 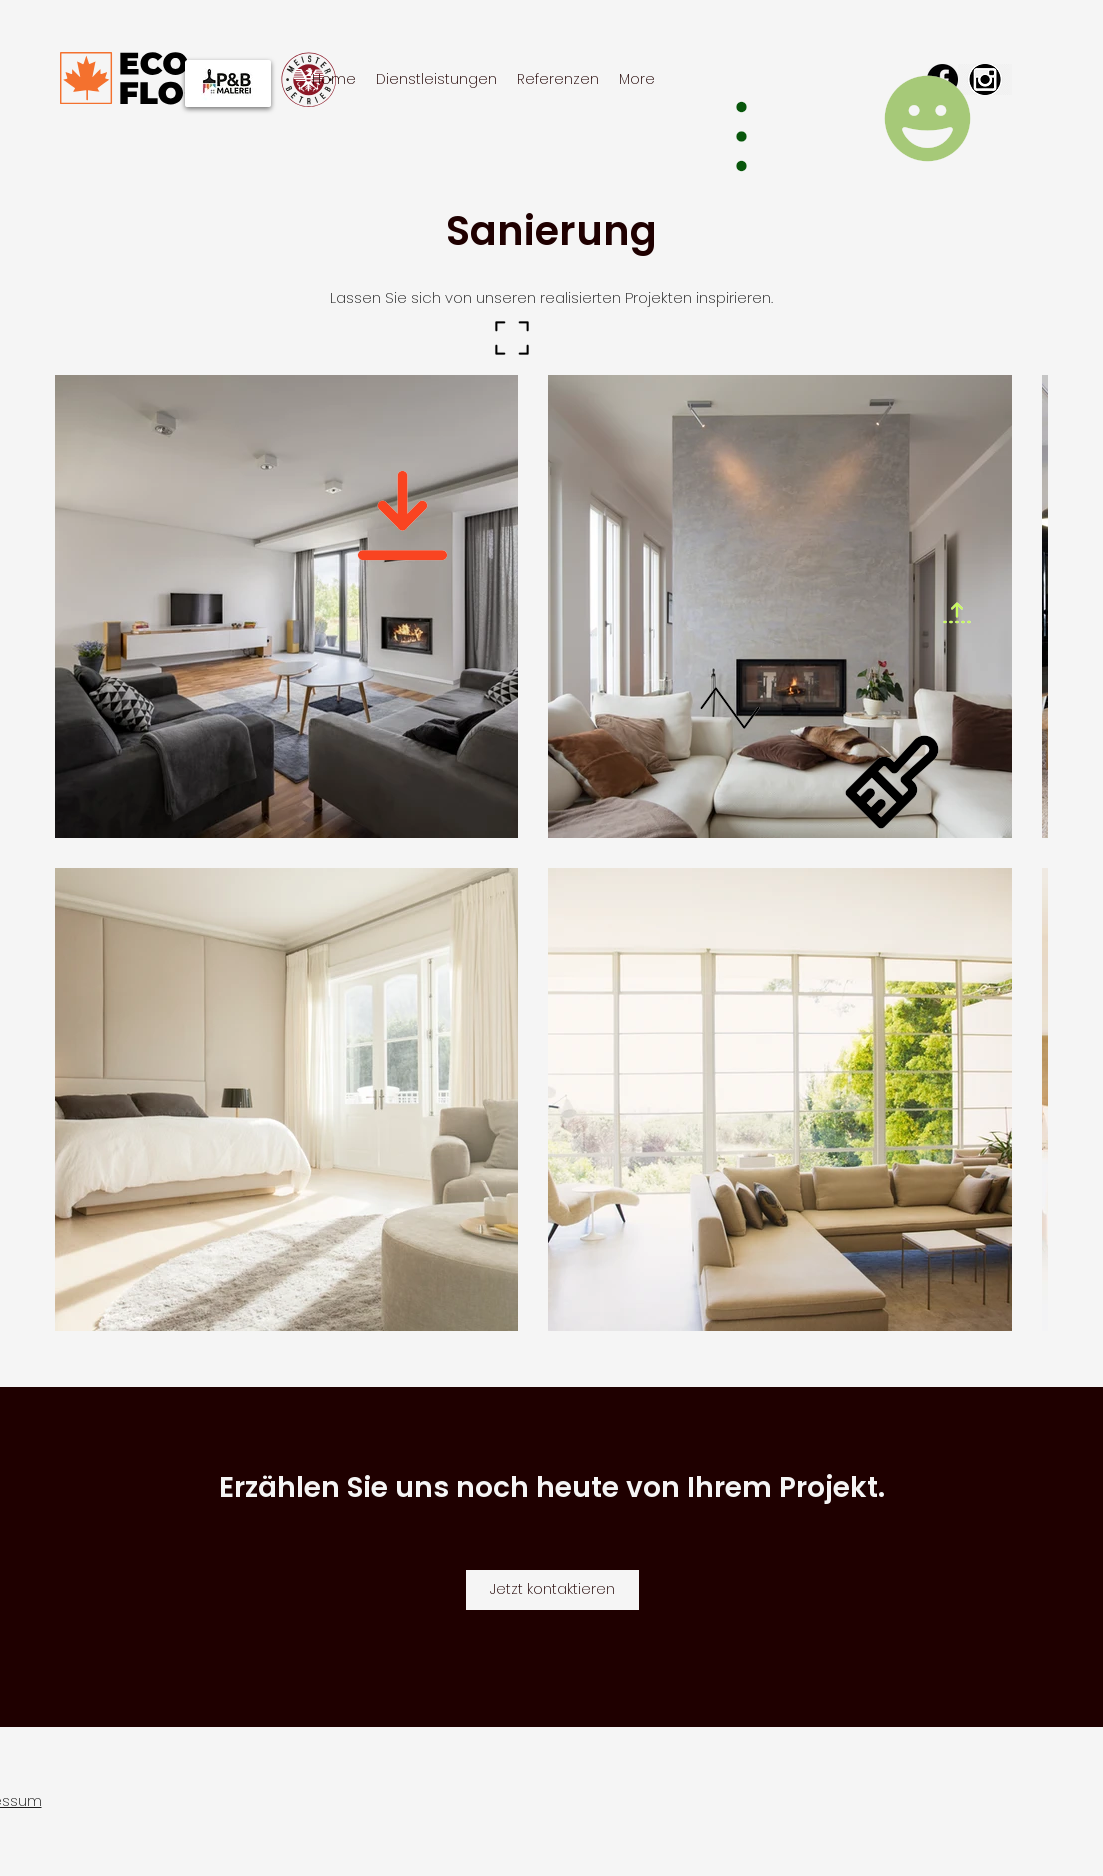 What do you see at coordinates (741, 136) in the screenshot?
I see `open more options menu` at bounding box center [741, 136].